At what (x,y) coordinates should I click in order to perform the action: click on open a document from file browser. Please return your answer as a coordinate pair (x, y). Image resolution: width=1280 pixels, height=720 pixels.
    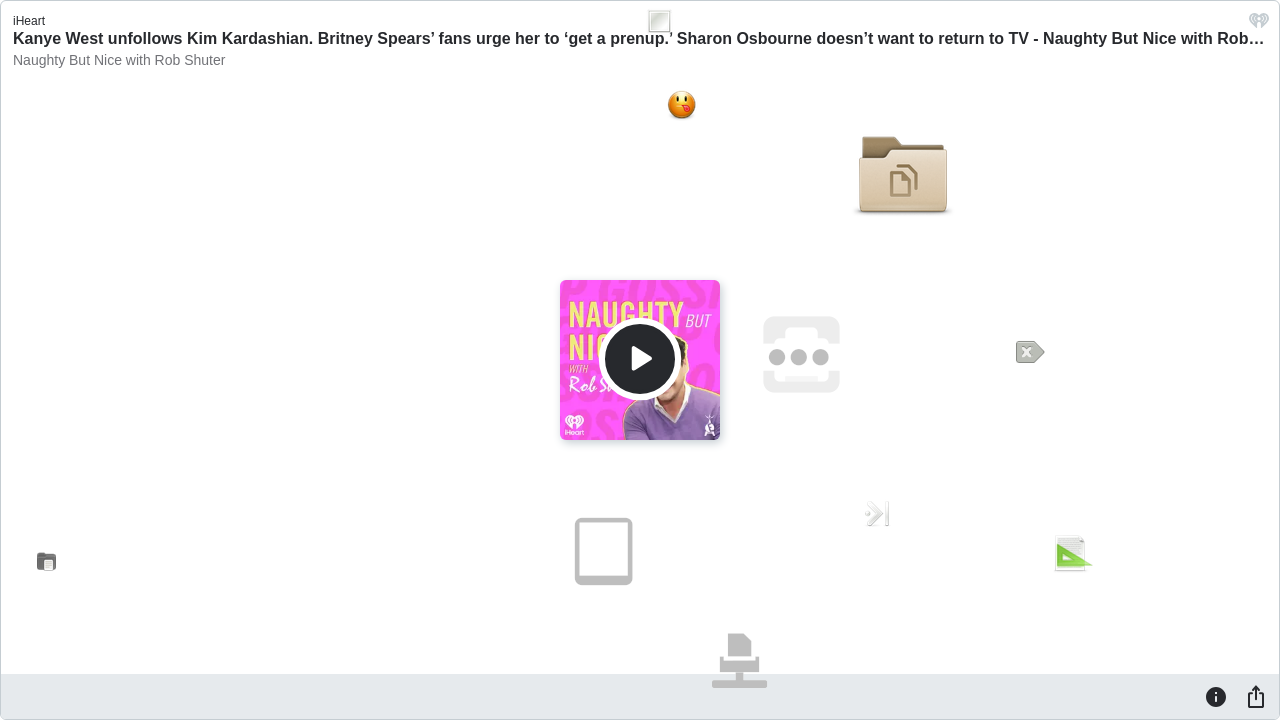
    Looking at the image, I should click on (46, 561).